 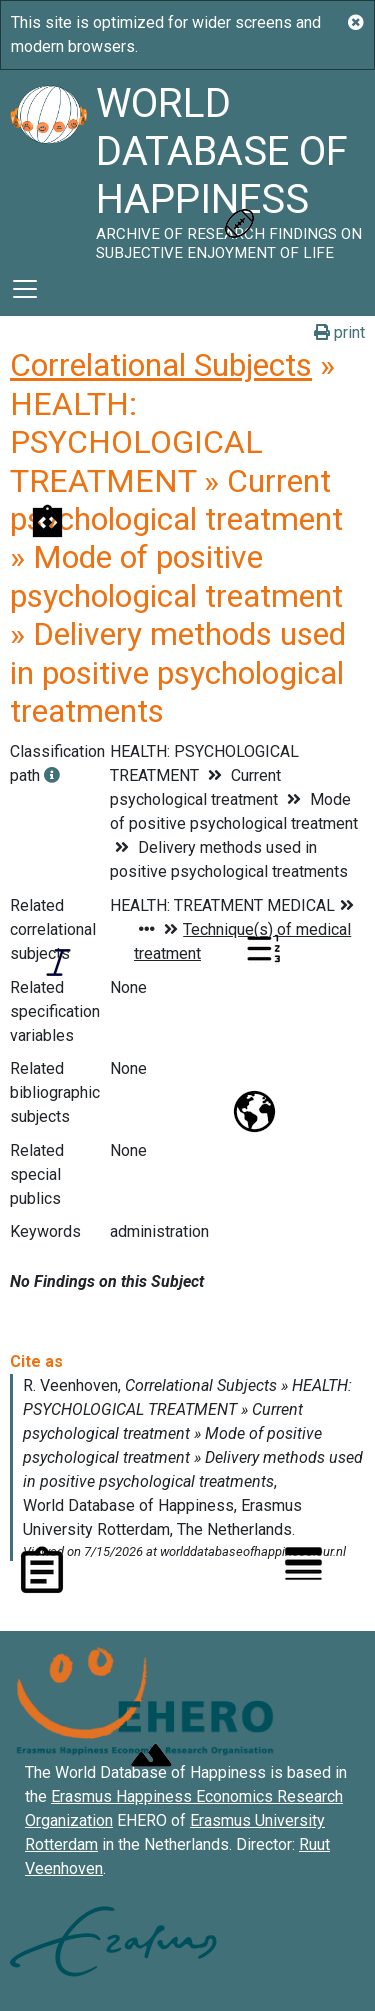 What do you see at coordinates (47, 522) in the screenshot?
I see `view integration or embed code` at bounding box center [47, 522].